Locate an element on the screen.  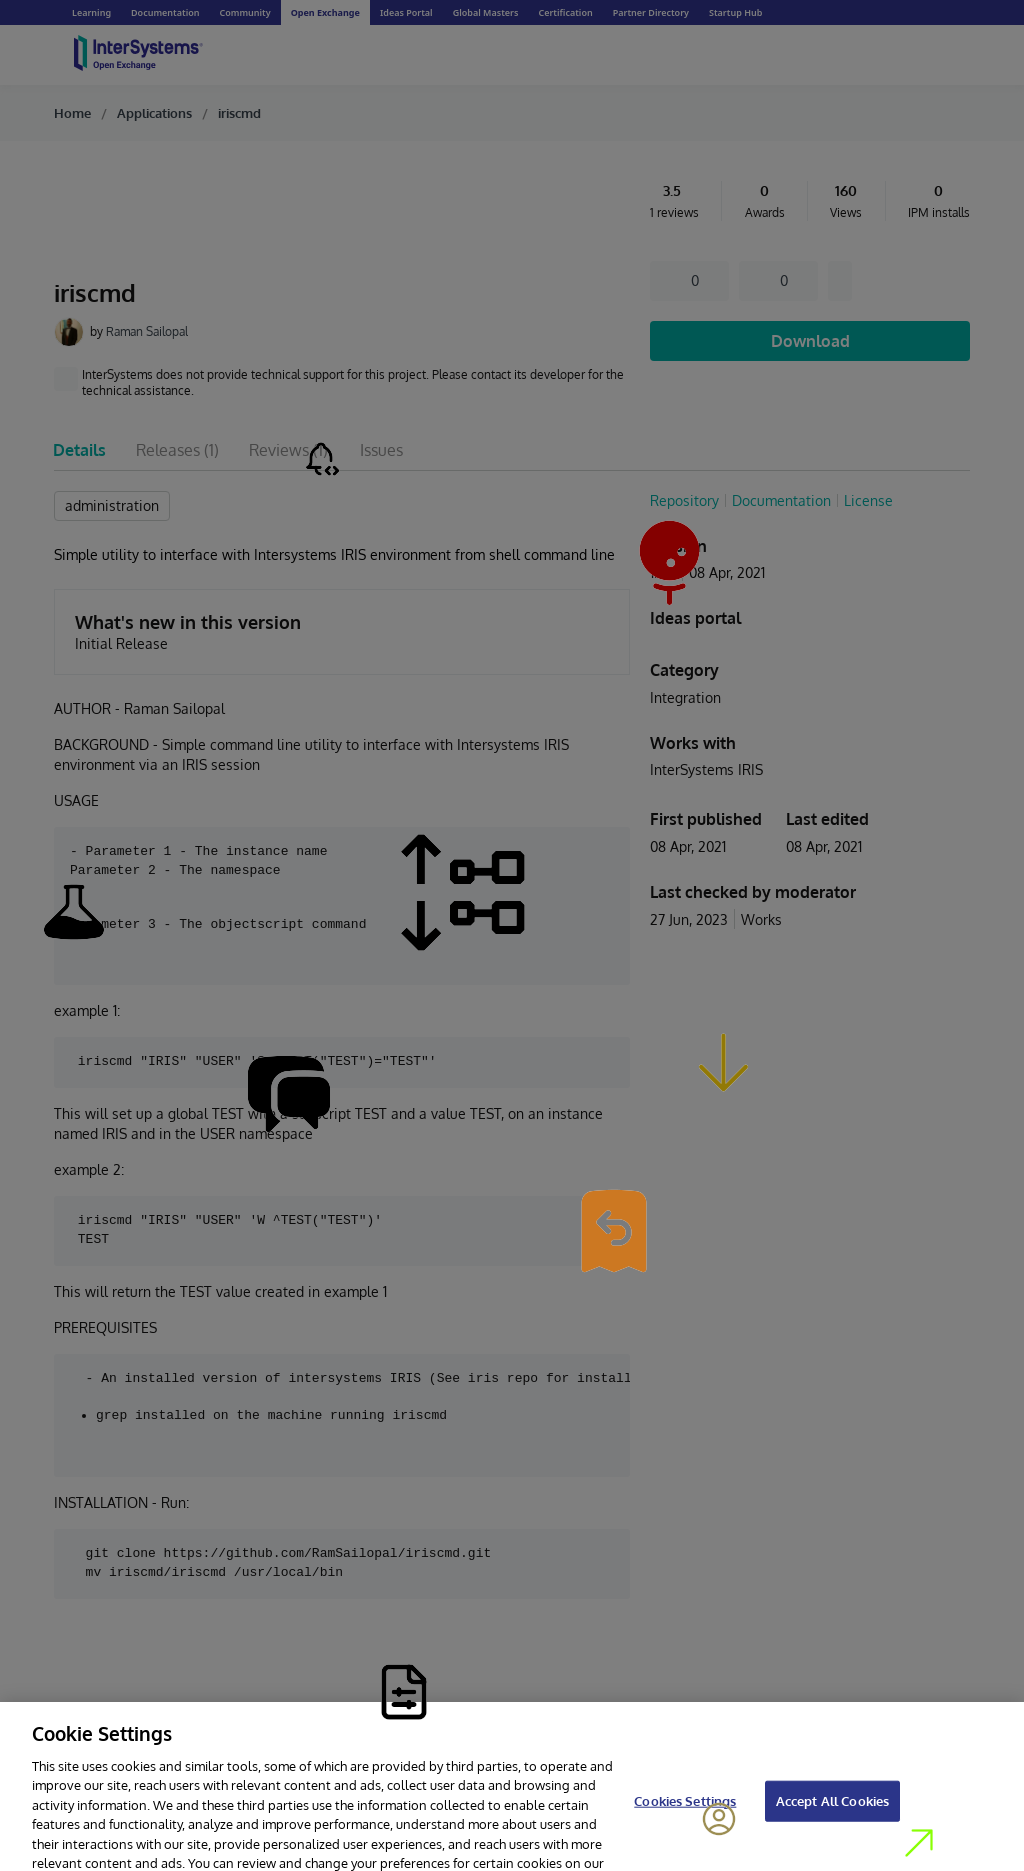
configure notification settings via code is located at coordinates (321, 459).